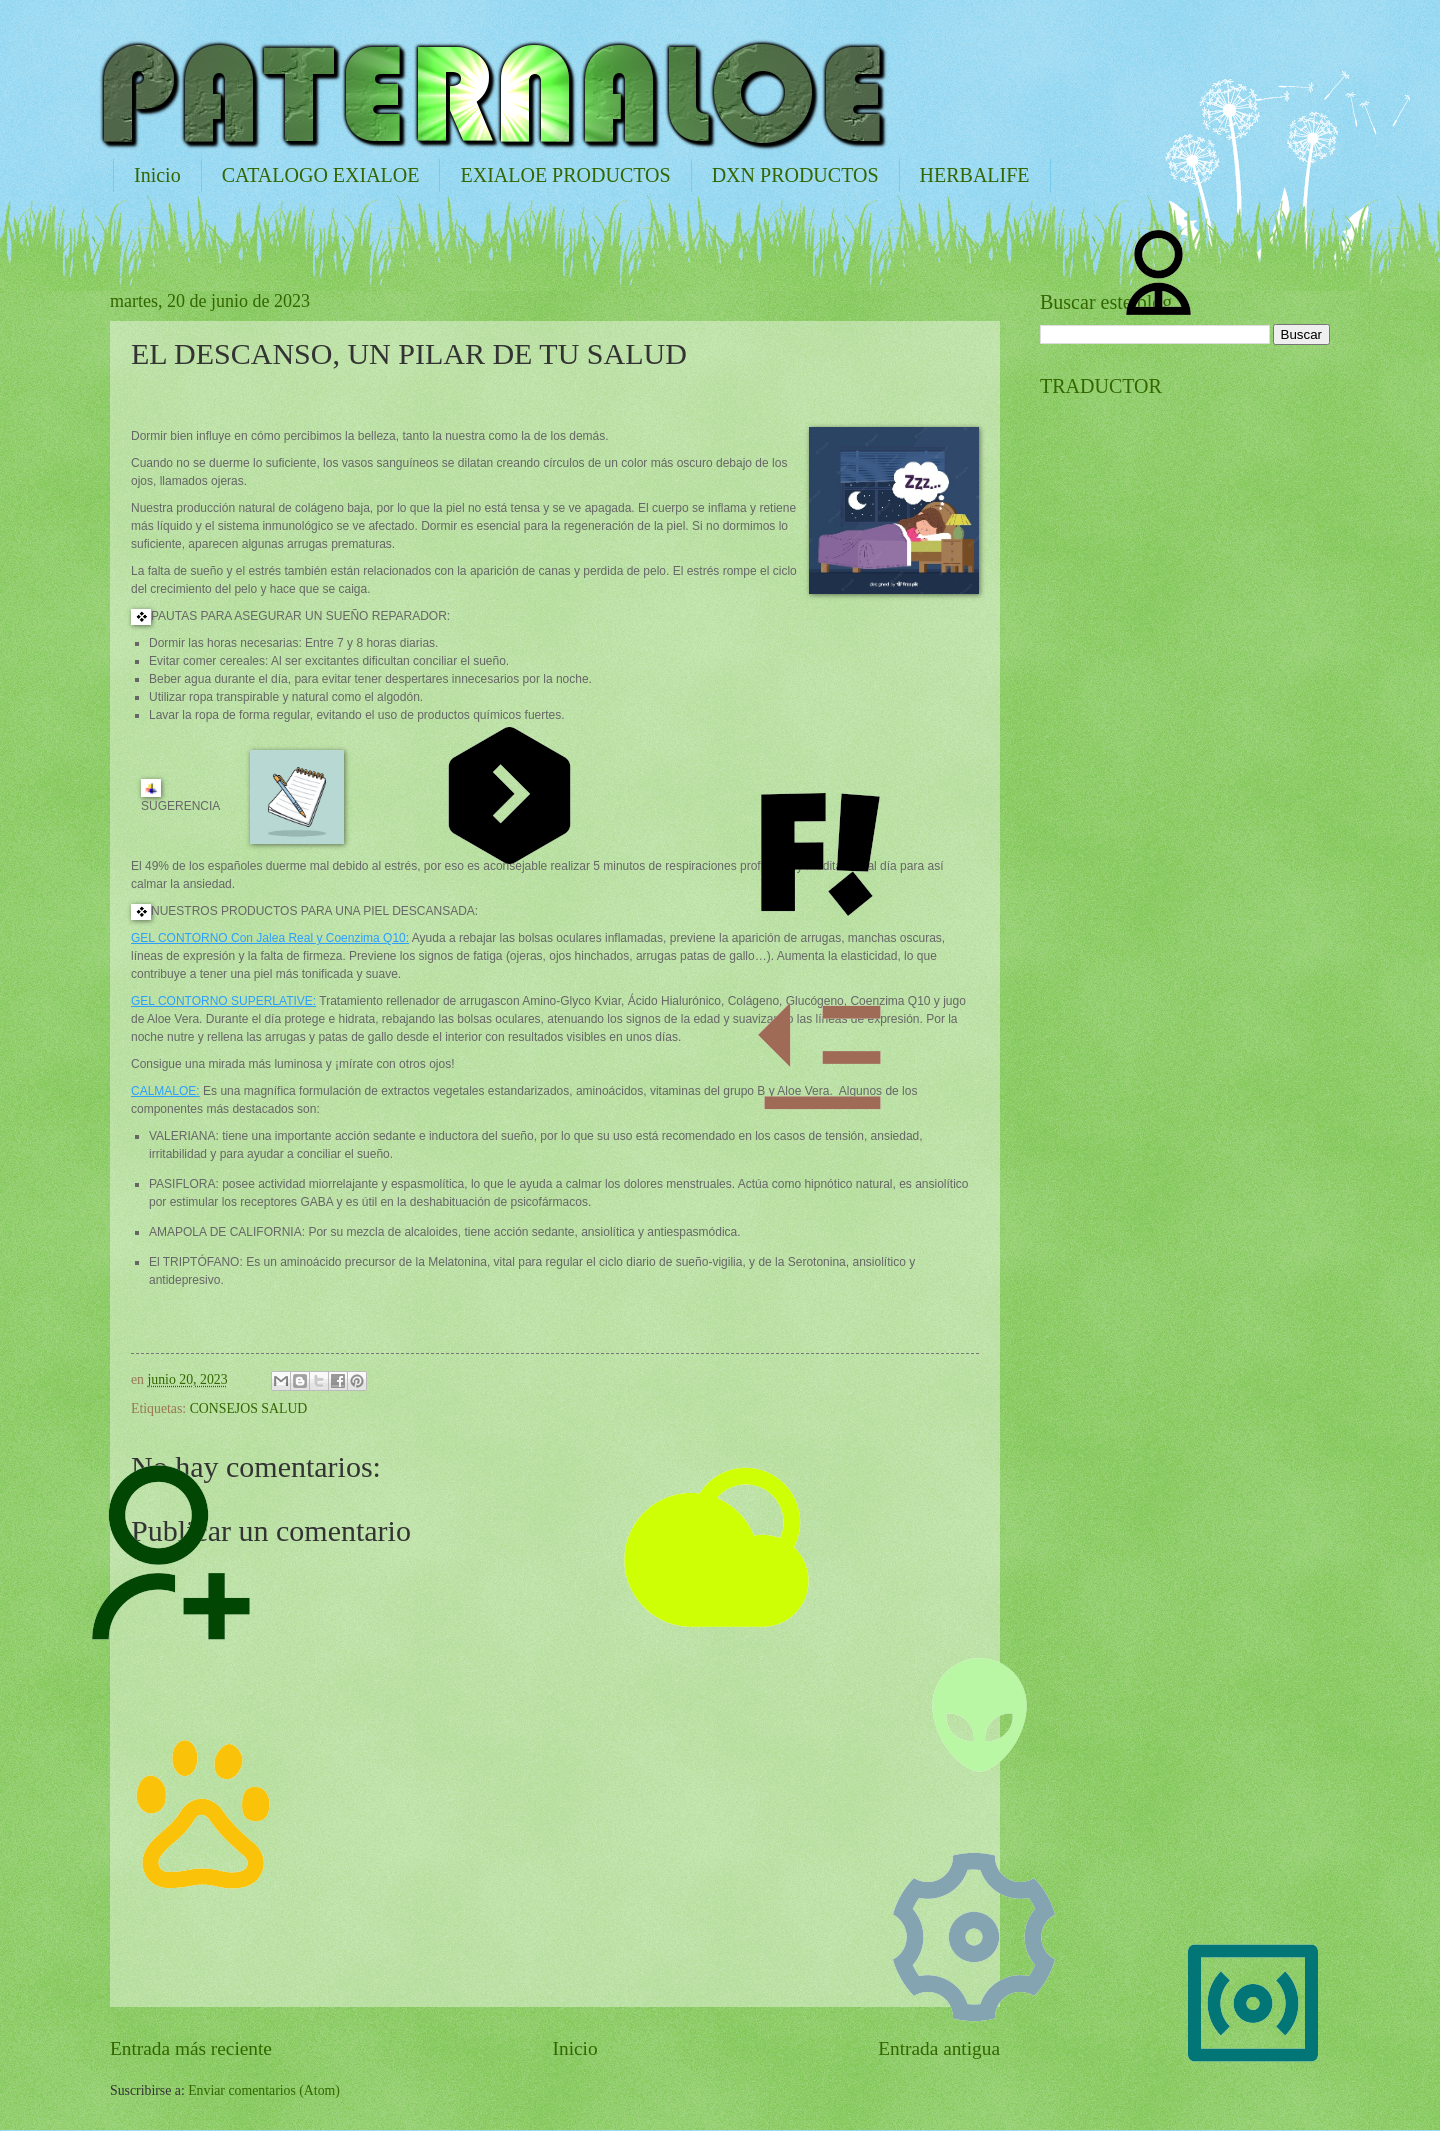 The height and width of the screenshot is (2131, 1440). Describe the element at coordinates (158, 1556) in the screenshot. I see `add a new user or contact` at that location.